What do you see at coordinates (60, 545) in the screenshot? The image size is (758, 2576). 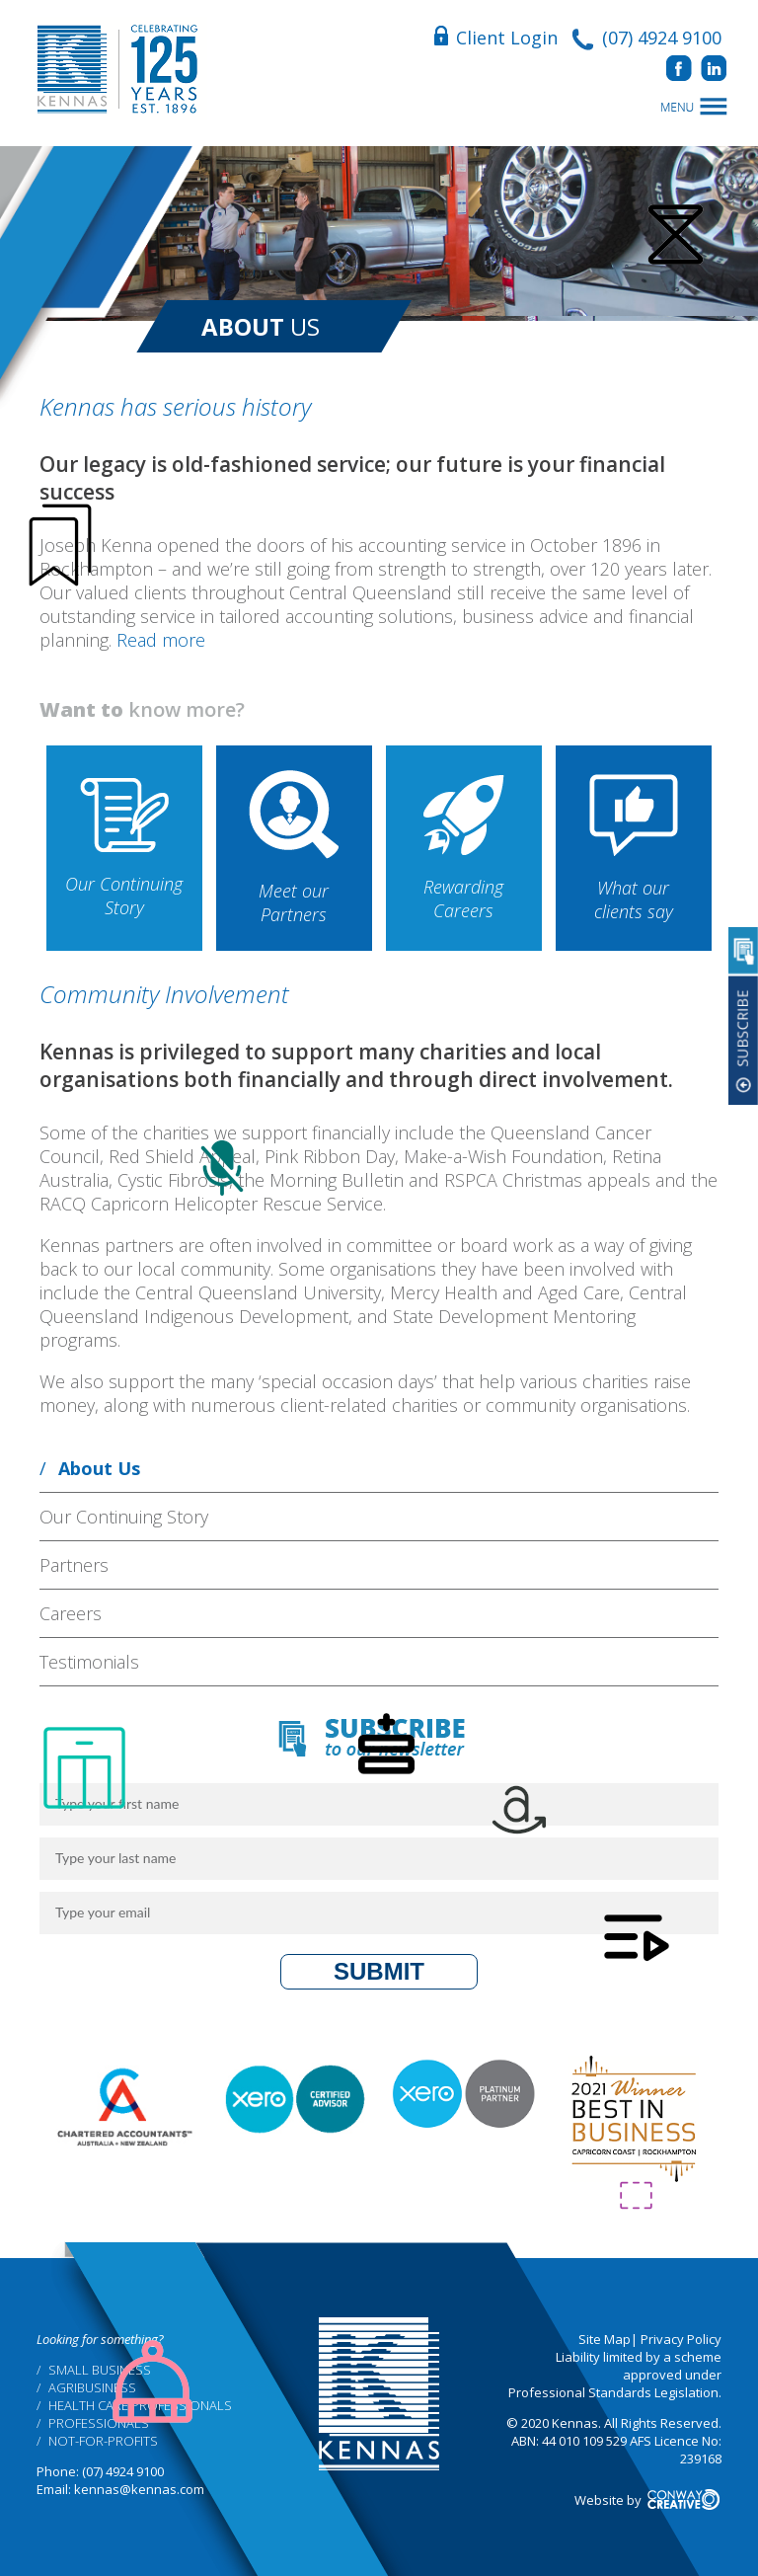 I see `view saved bookmarks` at bounding box center [60, 545].